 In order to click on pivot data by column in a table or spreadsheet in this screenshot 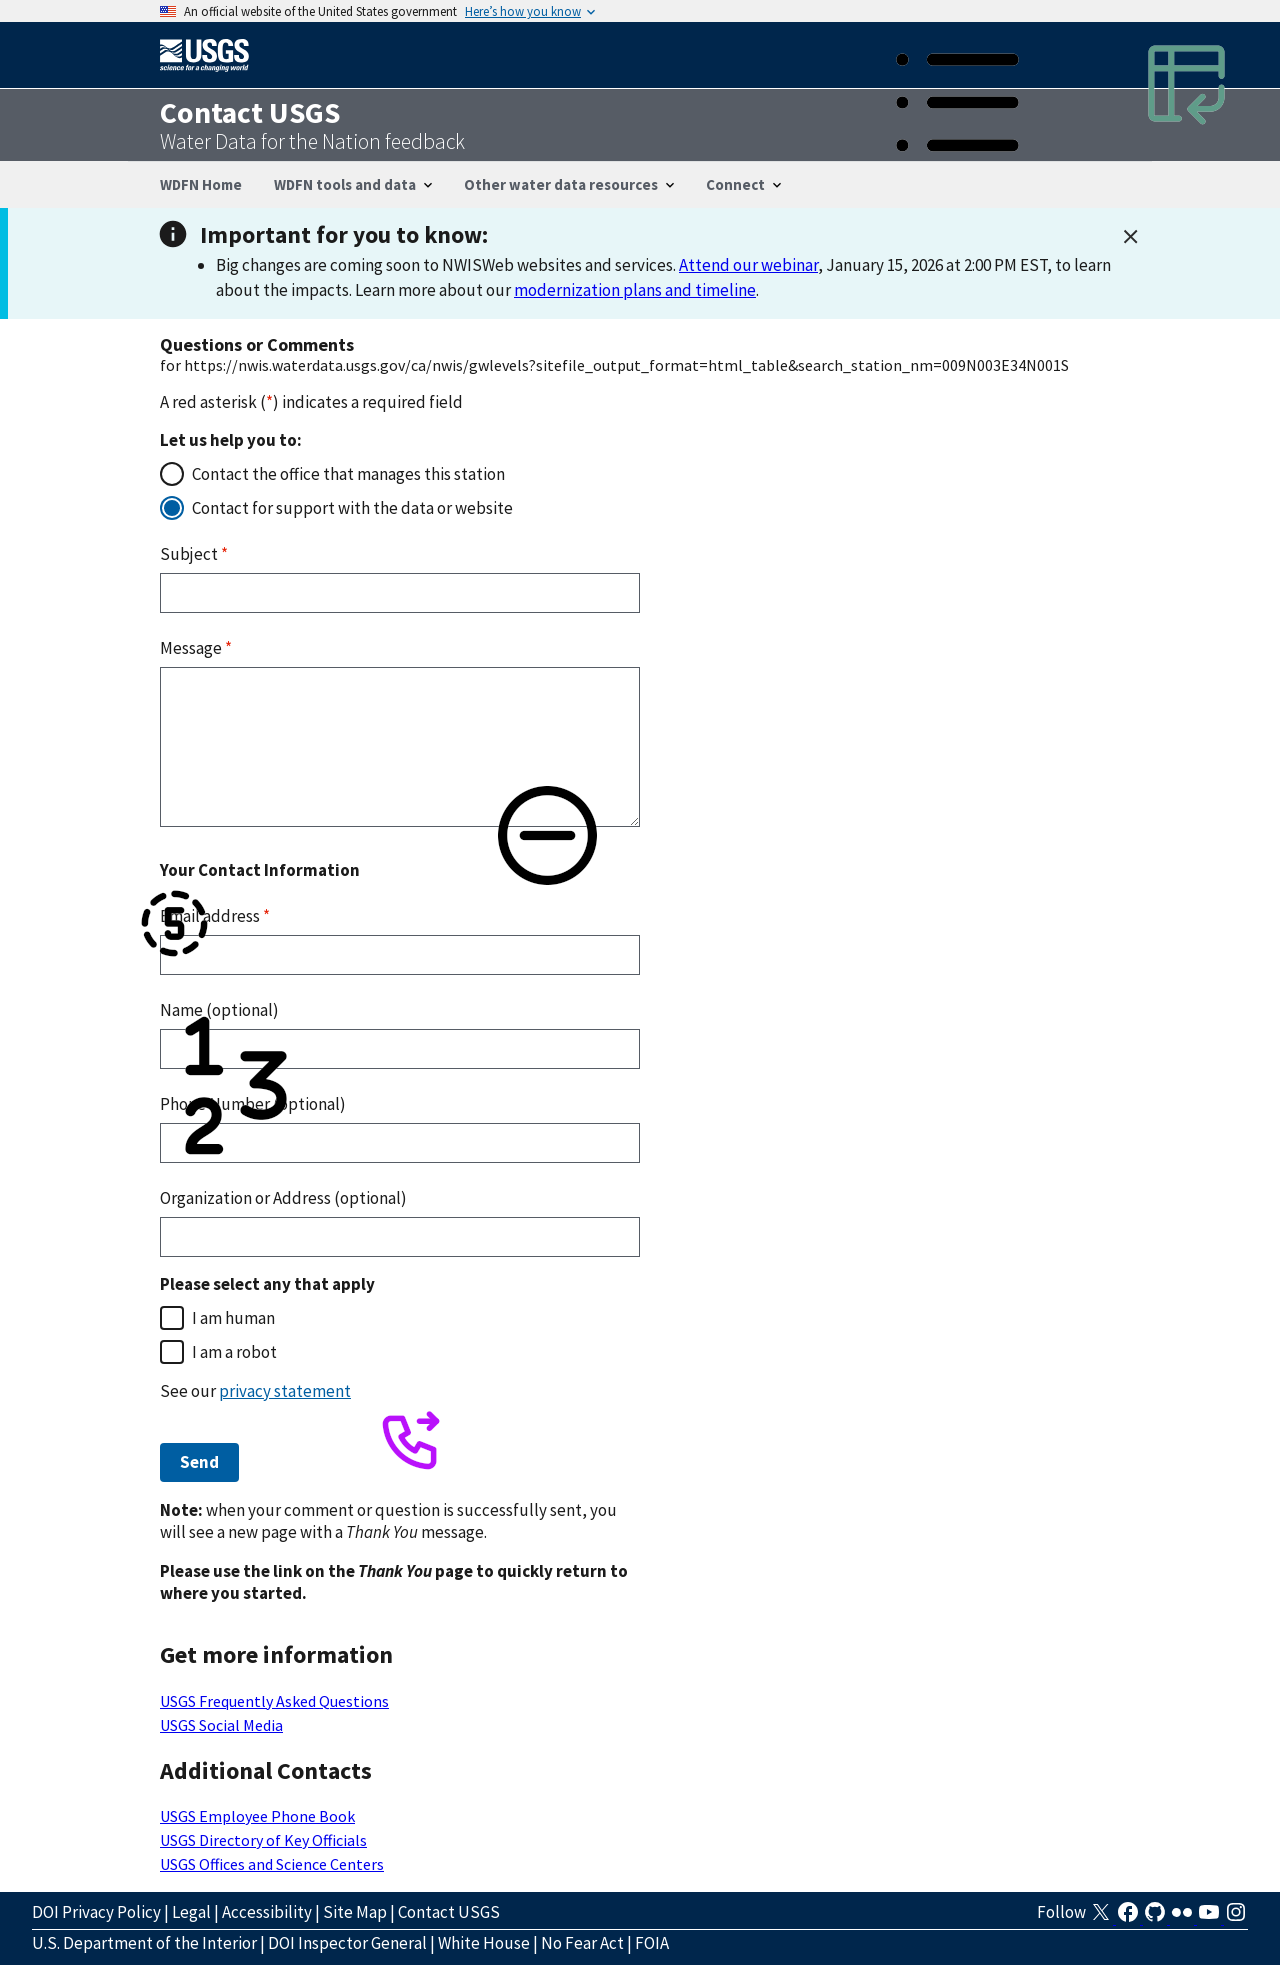, I will do `click(1186, 83)`.